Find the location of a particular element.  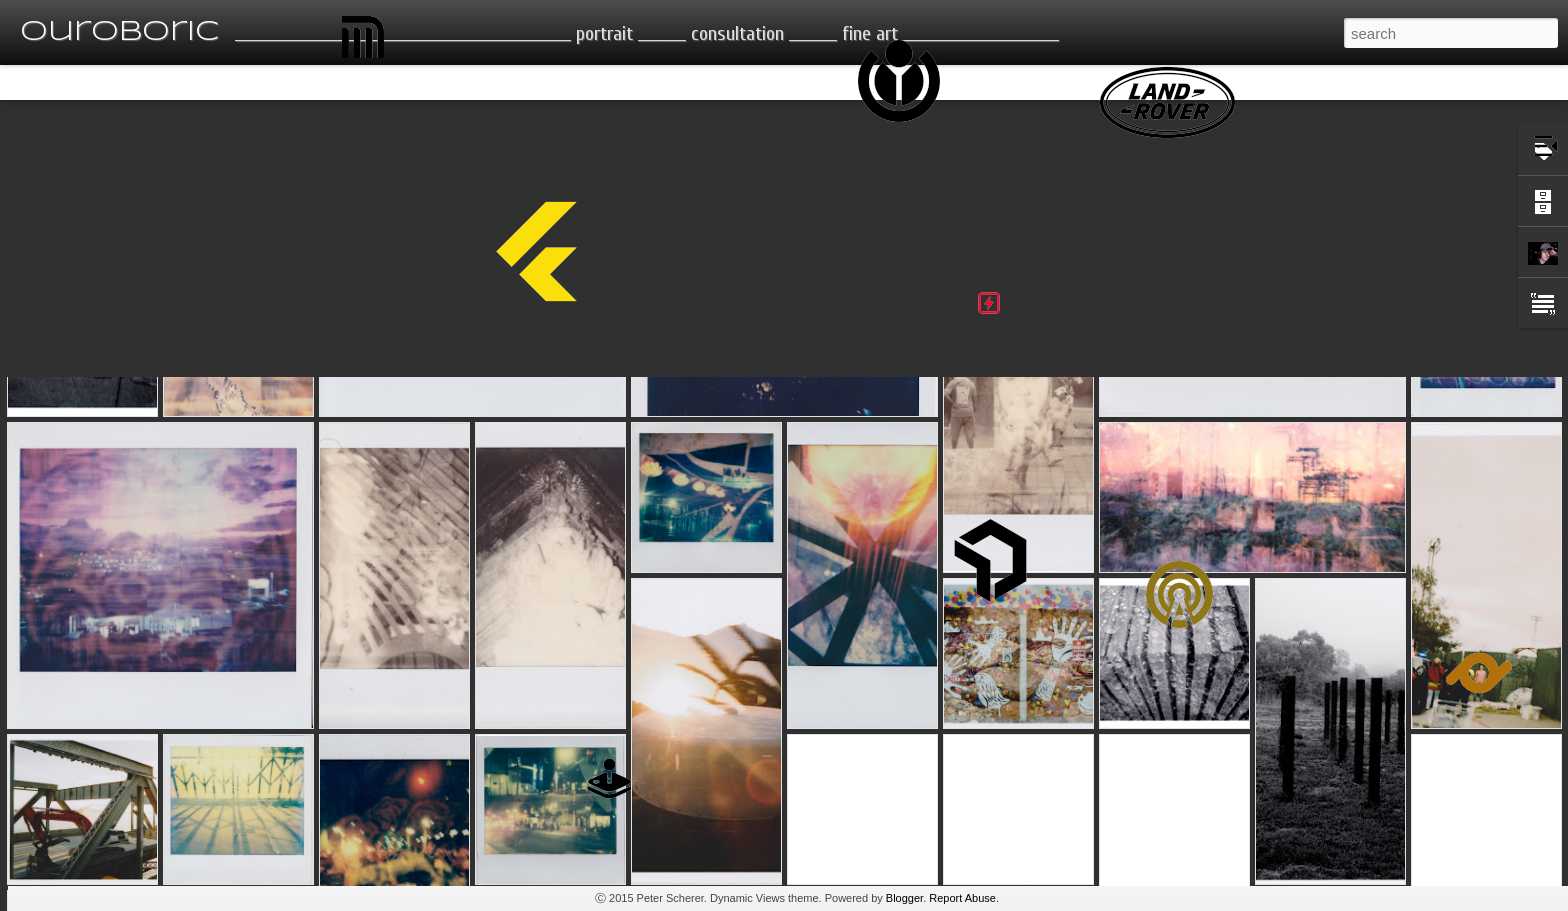

open Apple Arcade gaming service is located at coordinates (609, 778).